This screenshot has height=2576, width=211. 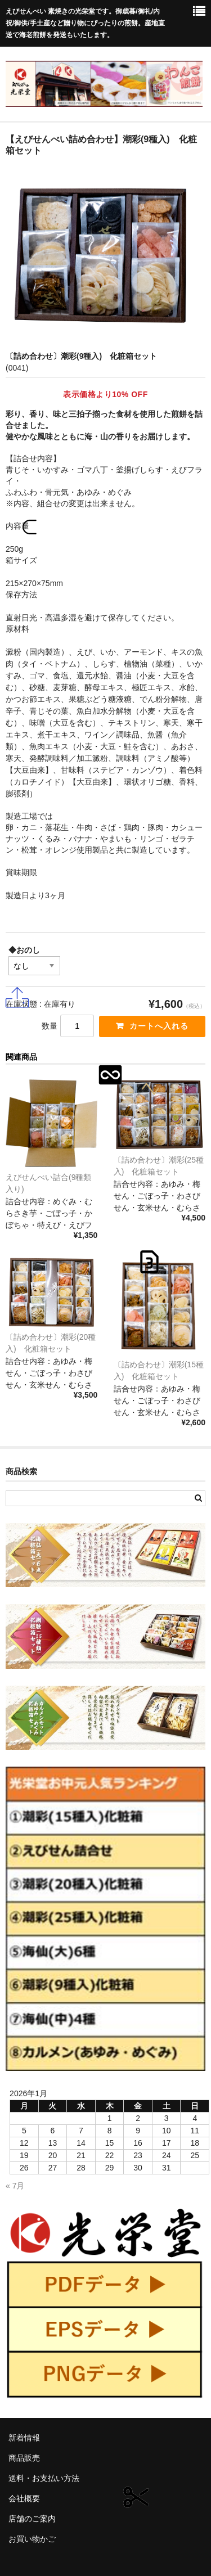 I want to click on toggle triangle waveform in audio synthesizer, so click(x=150, y=1089).